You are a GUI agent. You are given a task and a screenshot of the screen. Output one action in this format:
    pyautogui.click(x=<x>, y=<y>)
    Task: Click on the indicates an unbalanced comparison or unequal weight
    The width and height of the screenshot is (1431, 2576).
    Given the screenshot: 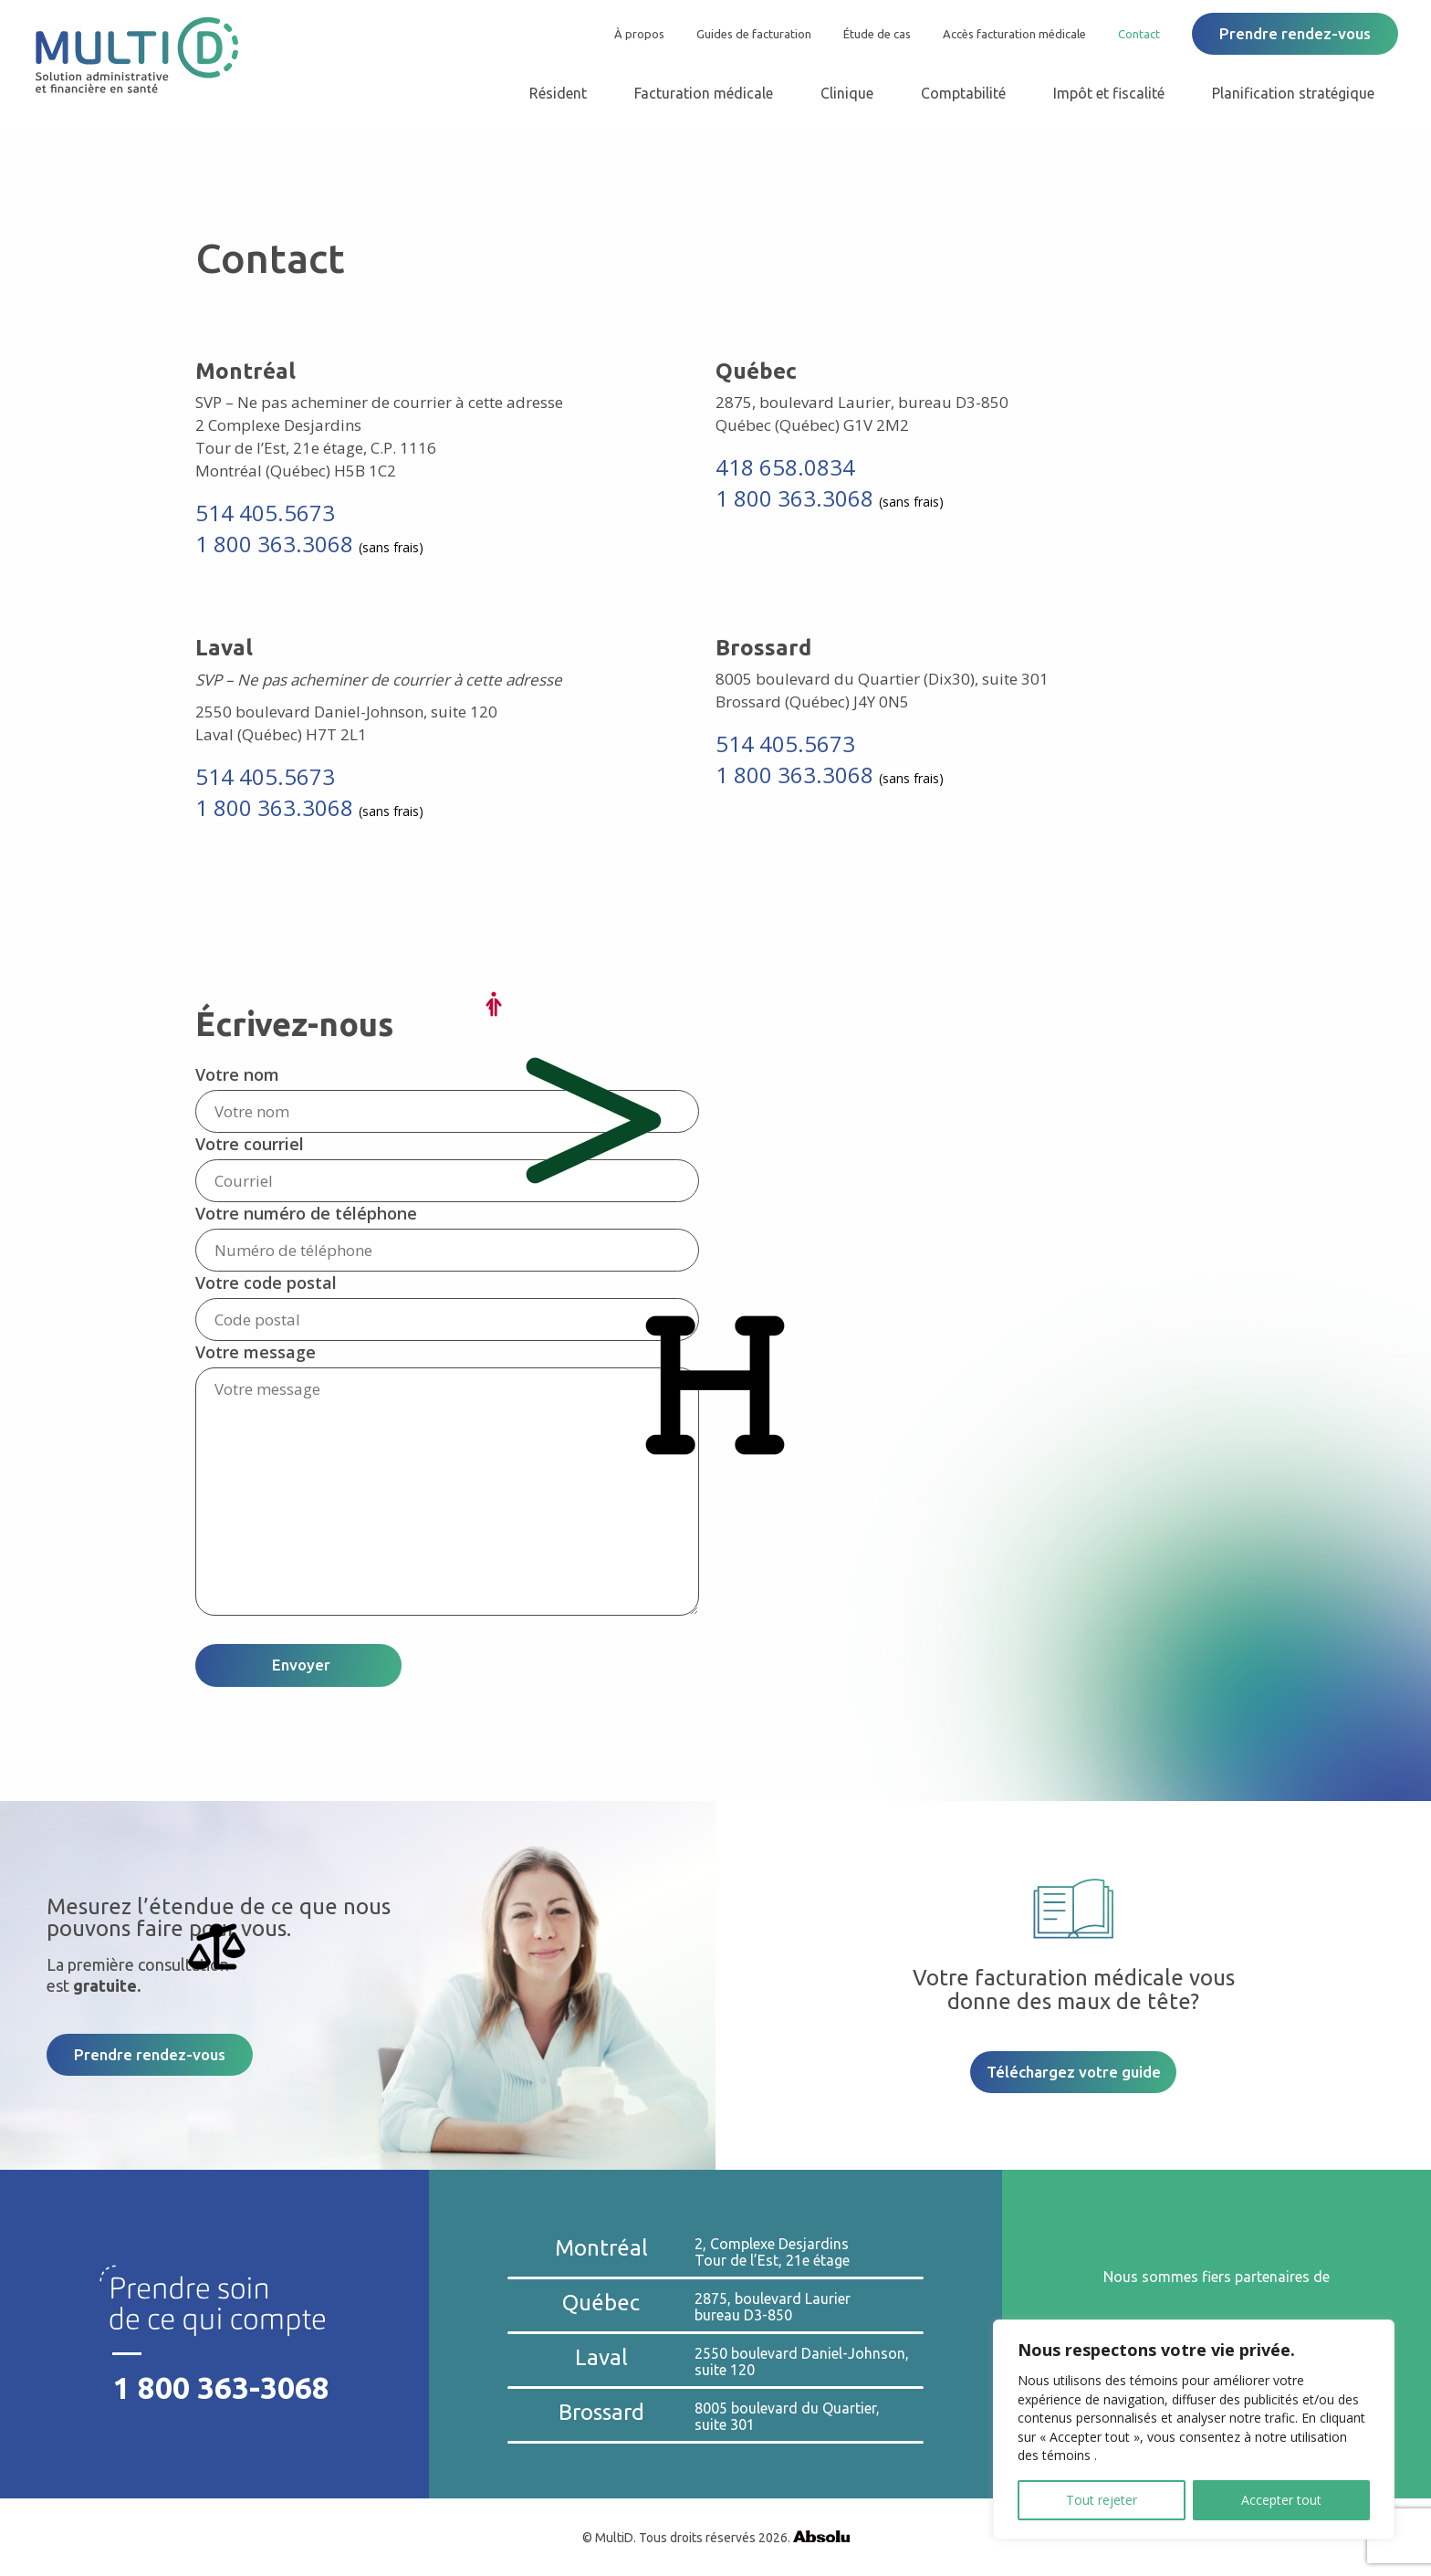 What is the action you would take?
    pyautogui.click(x=216, y=1946)
    